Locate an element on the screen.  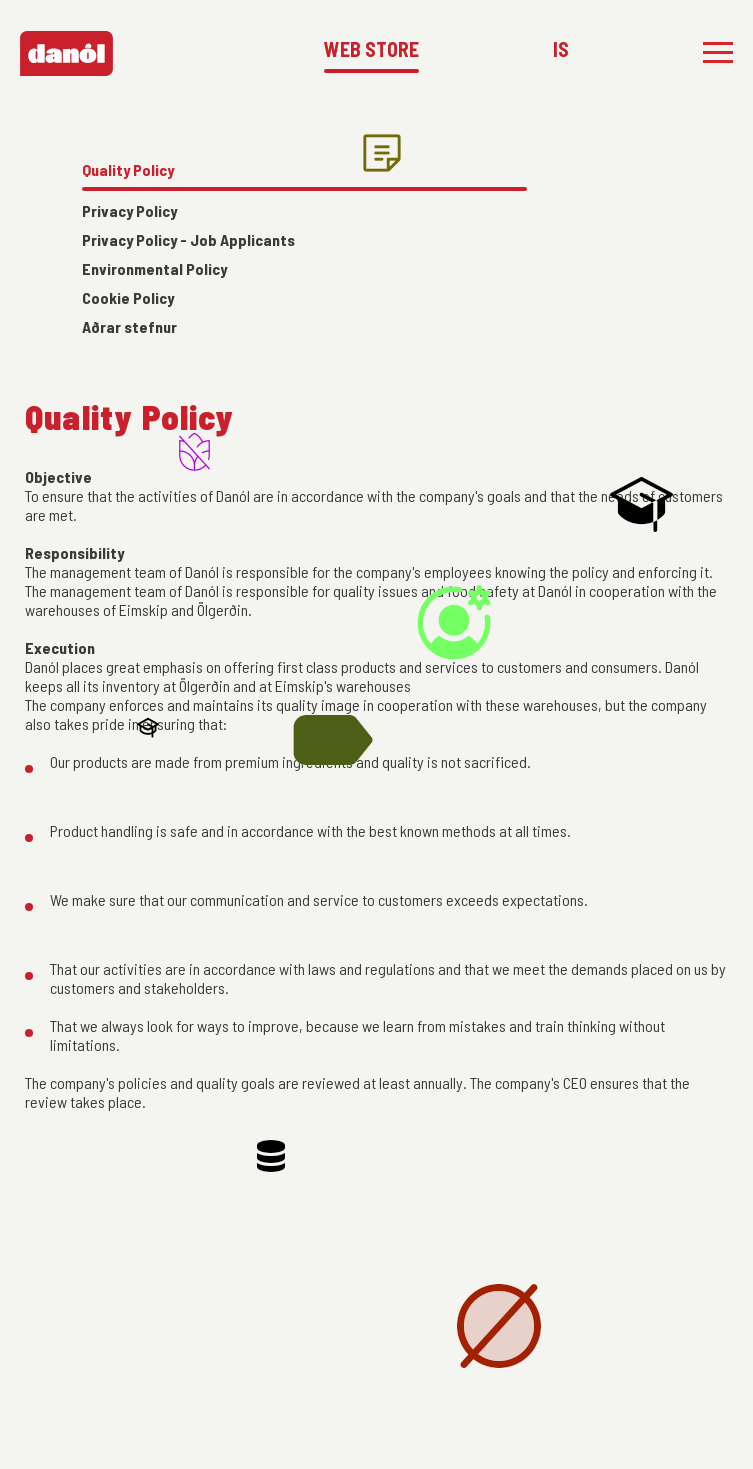
add a label or tag to an item is located at coordinates (331, 740).